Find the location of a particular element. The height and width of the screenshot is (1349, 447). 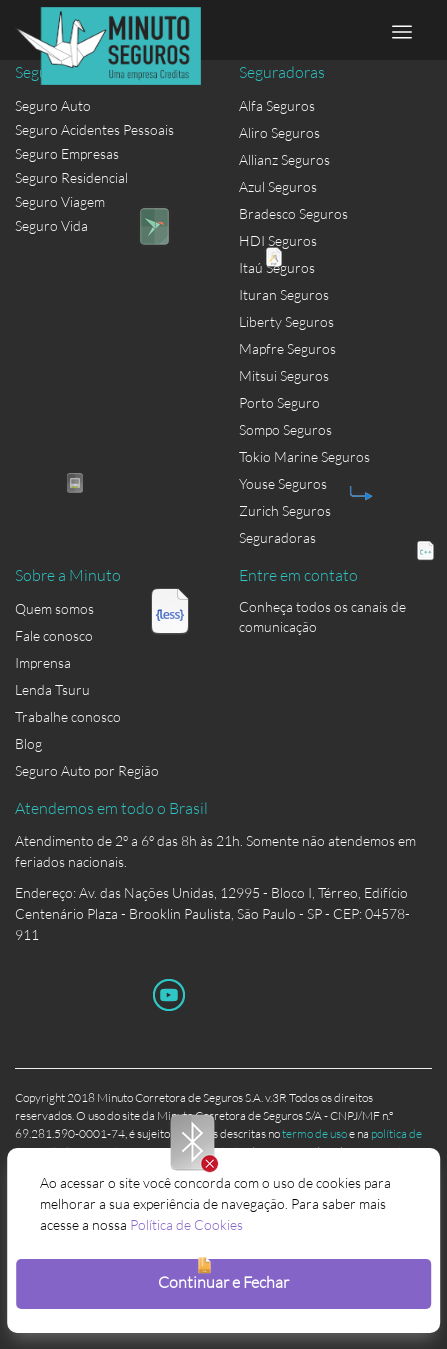

a C++ source code file is located at coordinates (425, 550).